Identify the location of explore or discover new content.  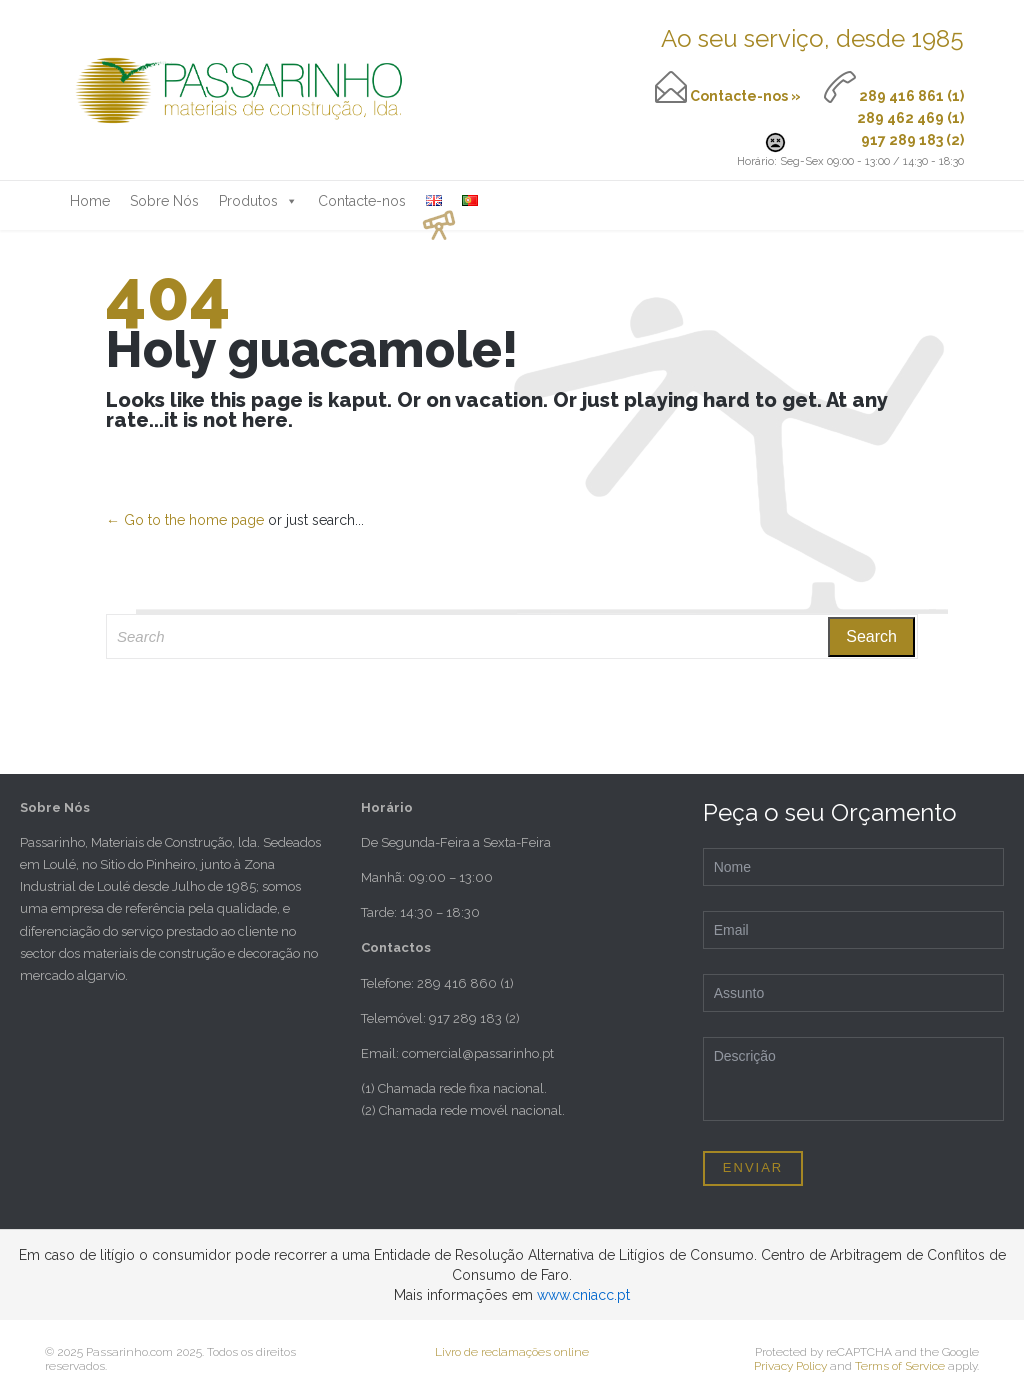
(439, 225).